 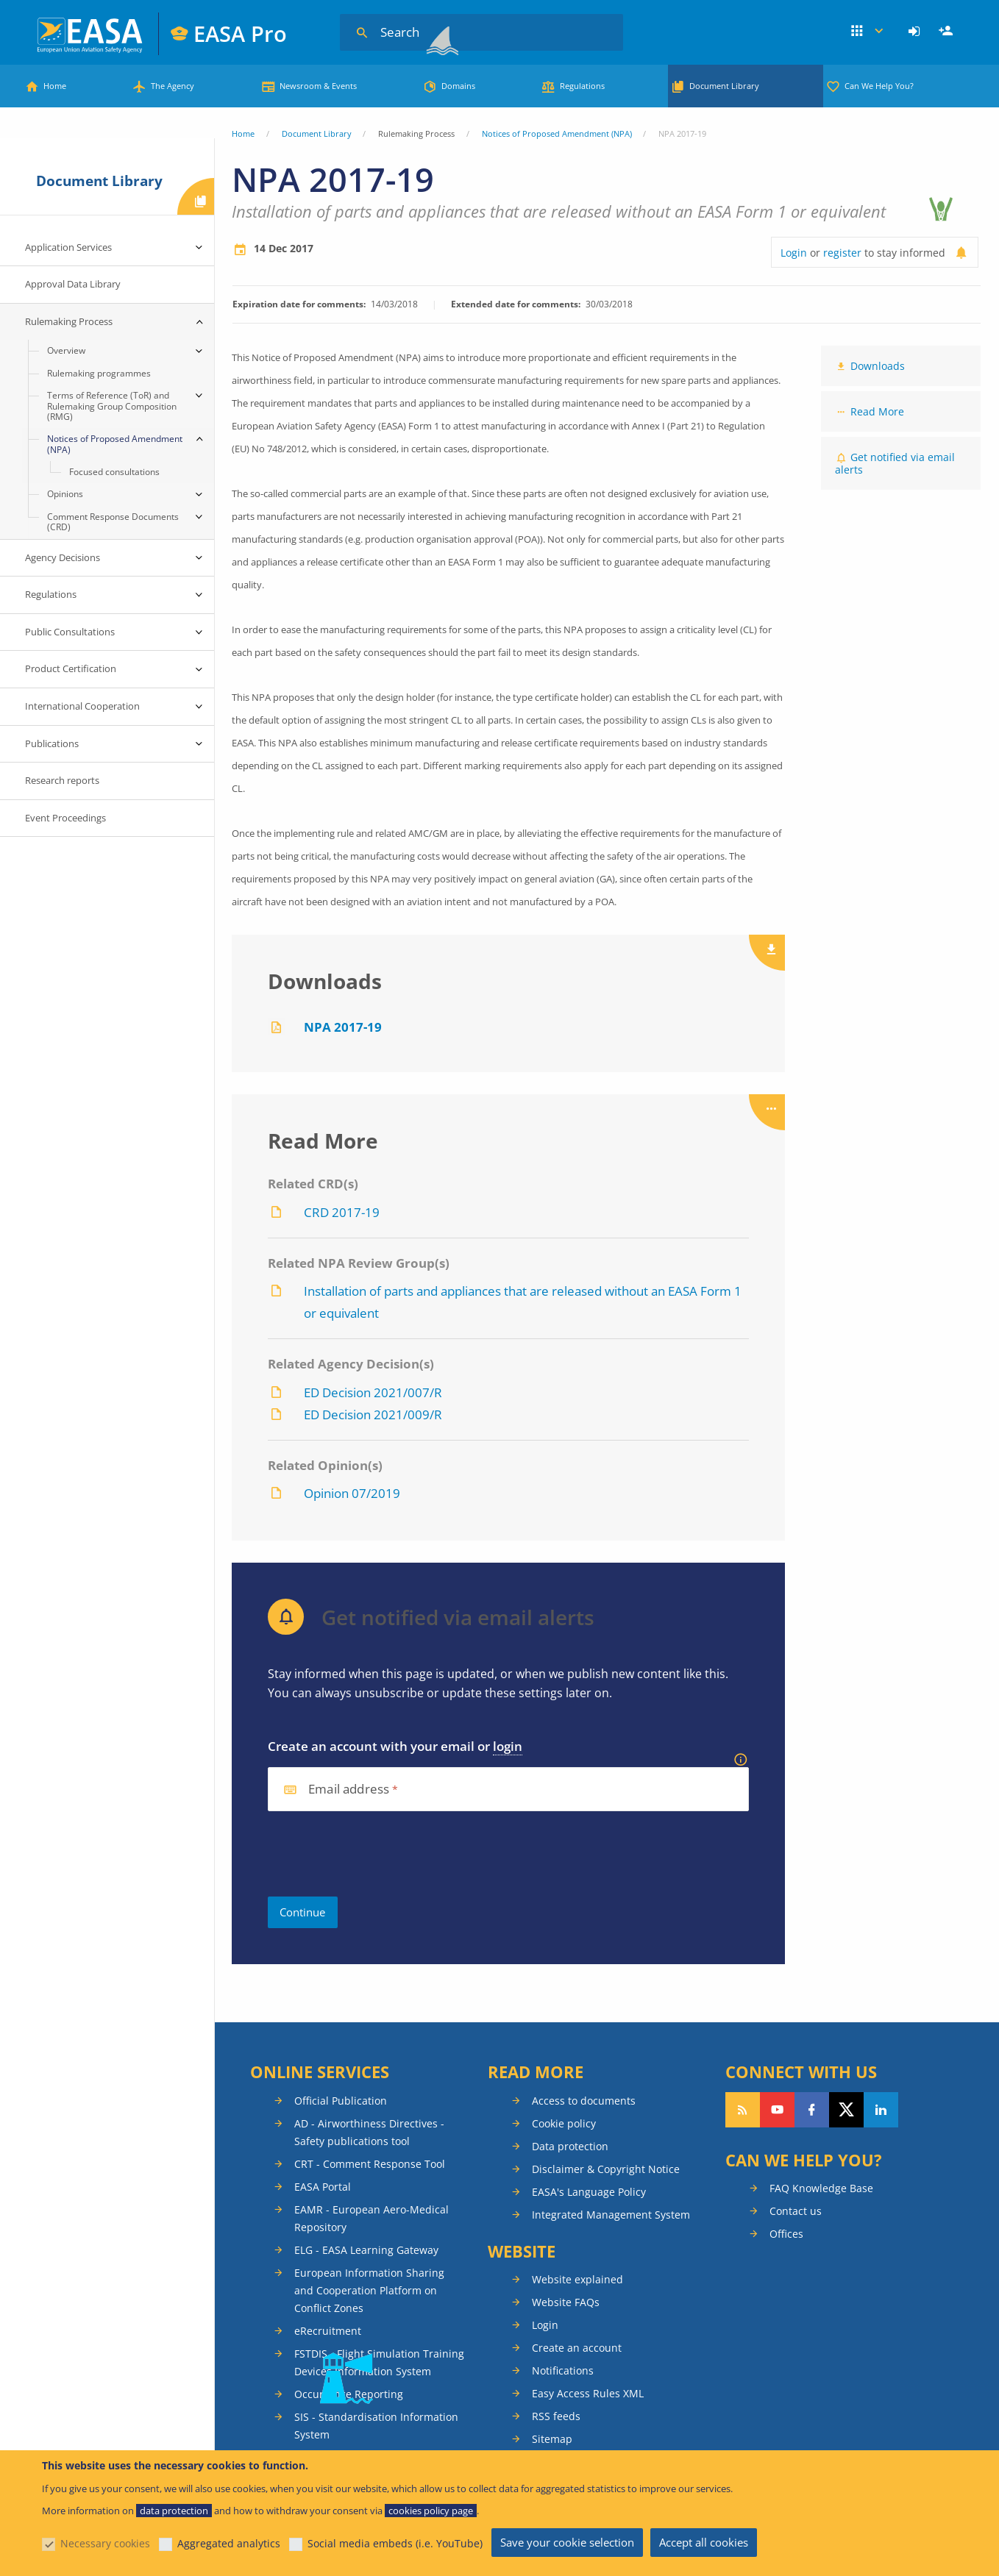 What do you see at coordinates (941, 209) in the screenshot?
I see `indicates a winner or top performer` at bounding box center [941, 209].